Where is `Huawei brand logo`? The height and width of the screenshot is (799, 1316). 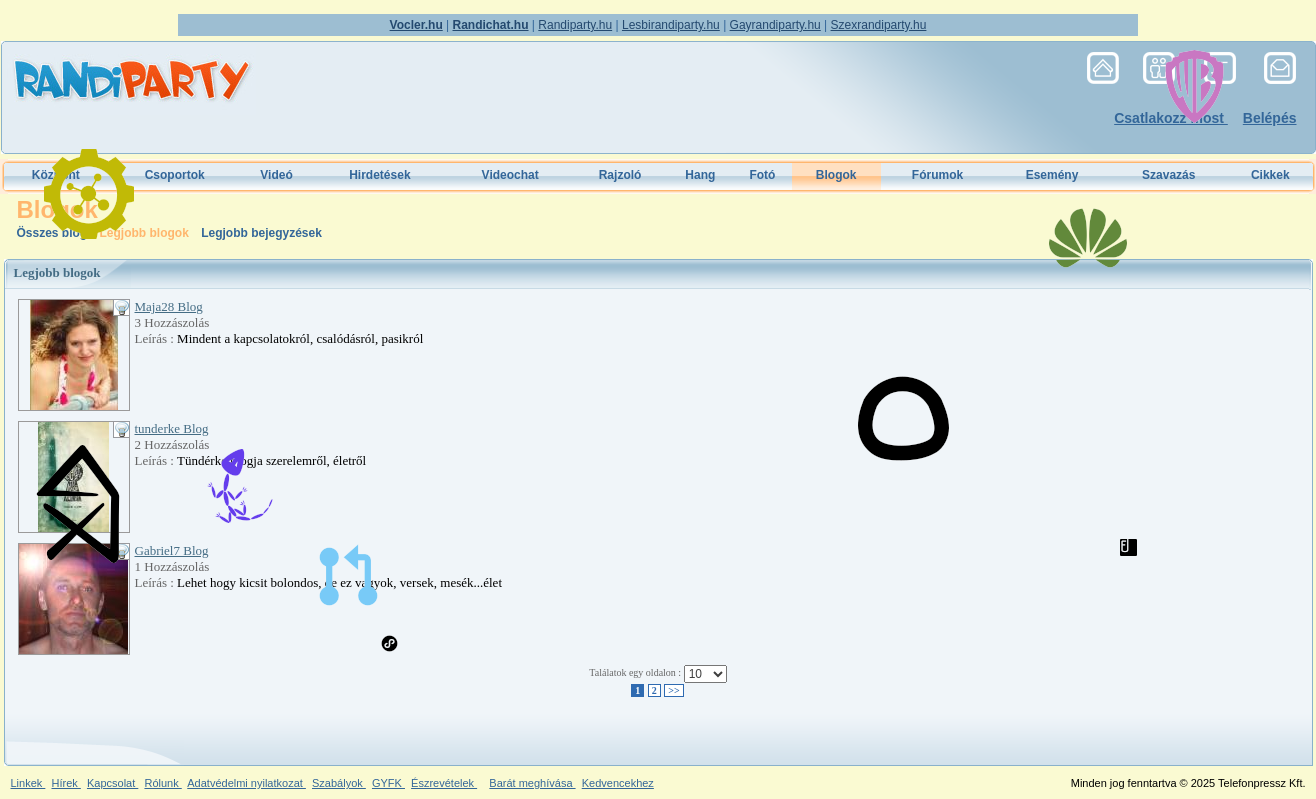
Huawei brand logo is located at coordinates (1088, 238).